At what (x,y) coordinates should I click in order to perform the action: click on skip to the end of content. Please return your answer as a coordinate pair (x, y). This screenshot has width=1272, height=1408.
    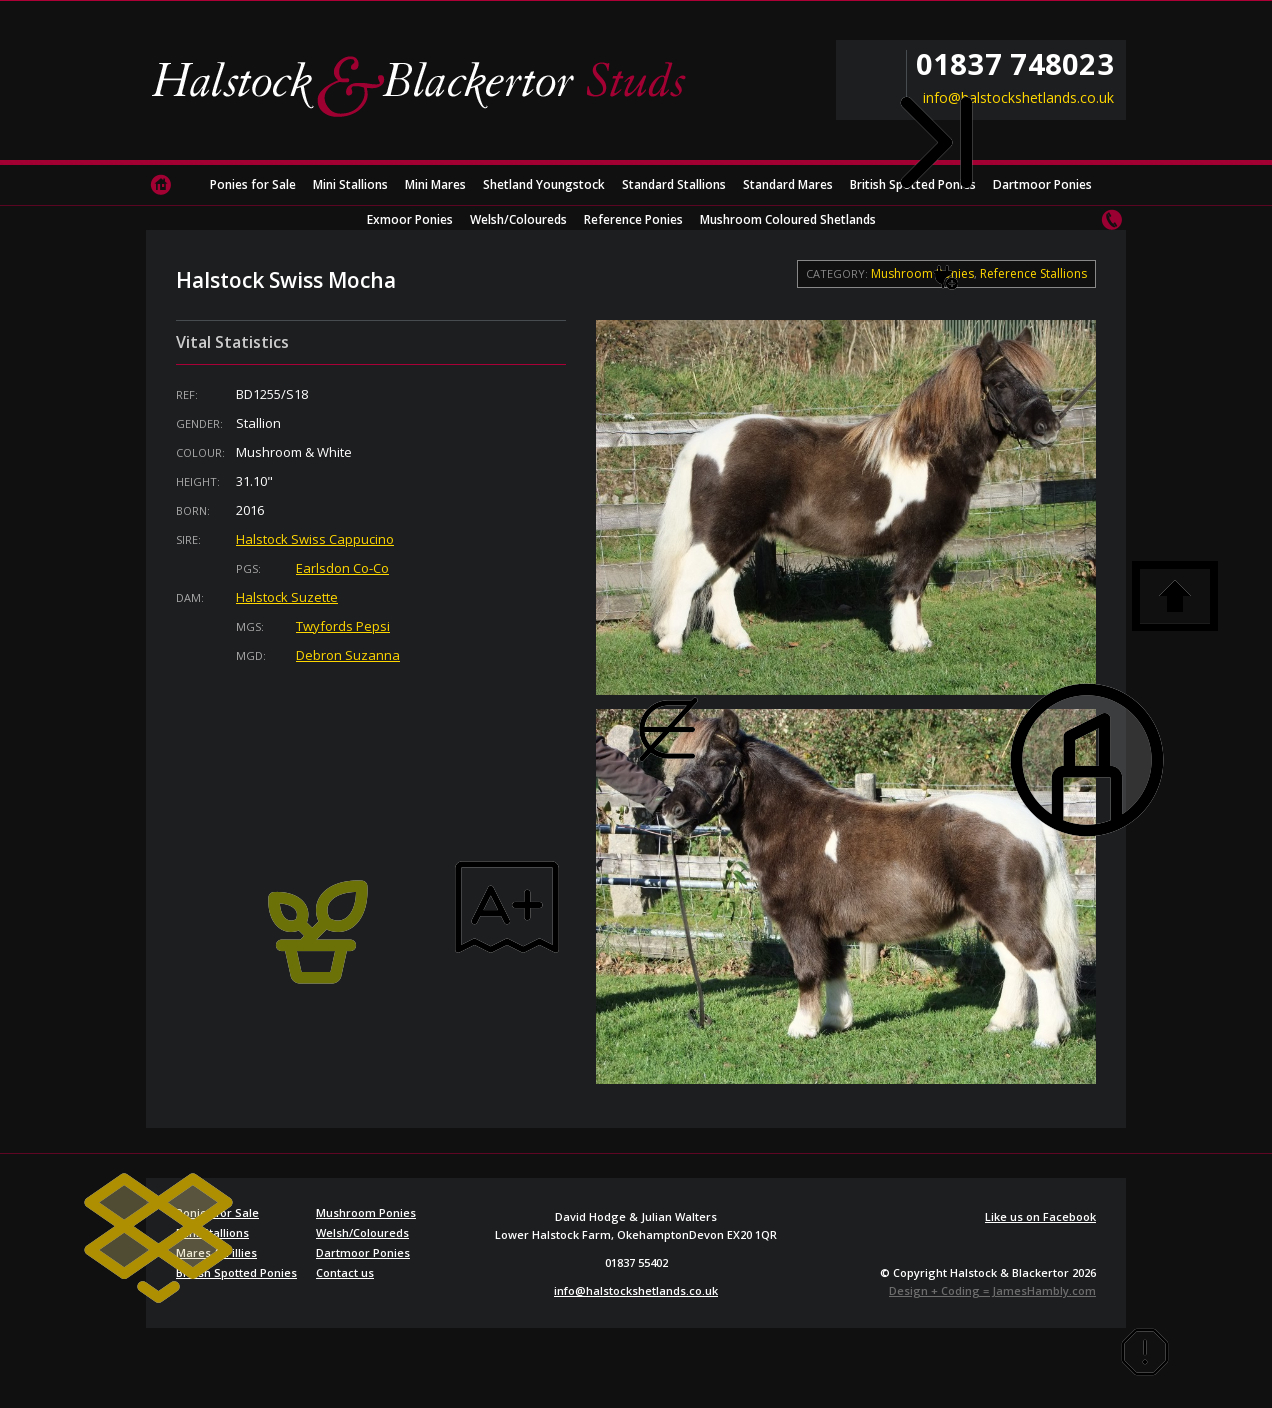
    Looking at the image, I should click on (938, 142).